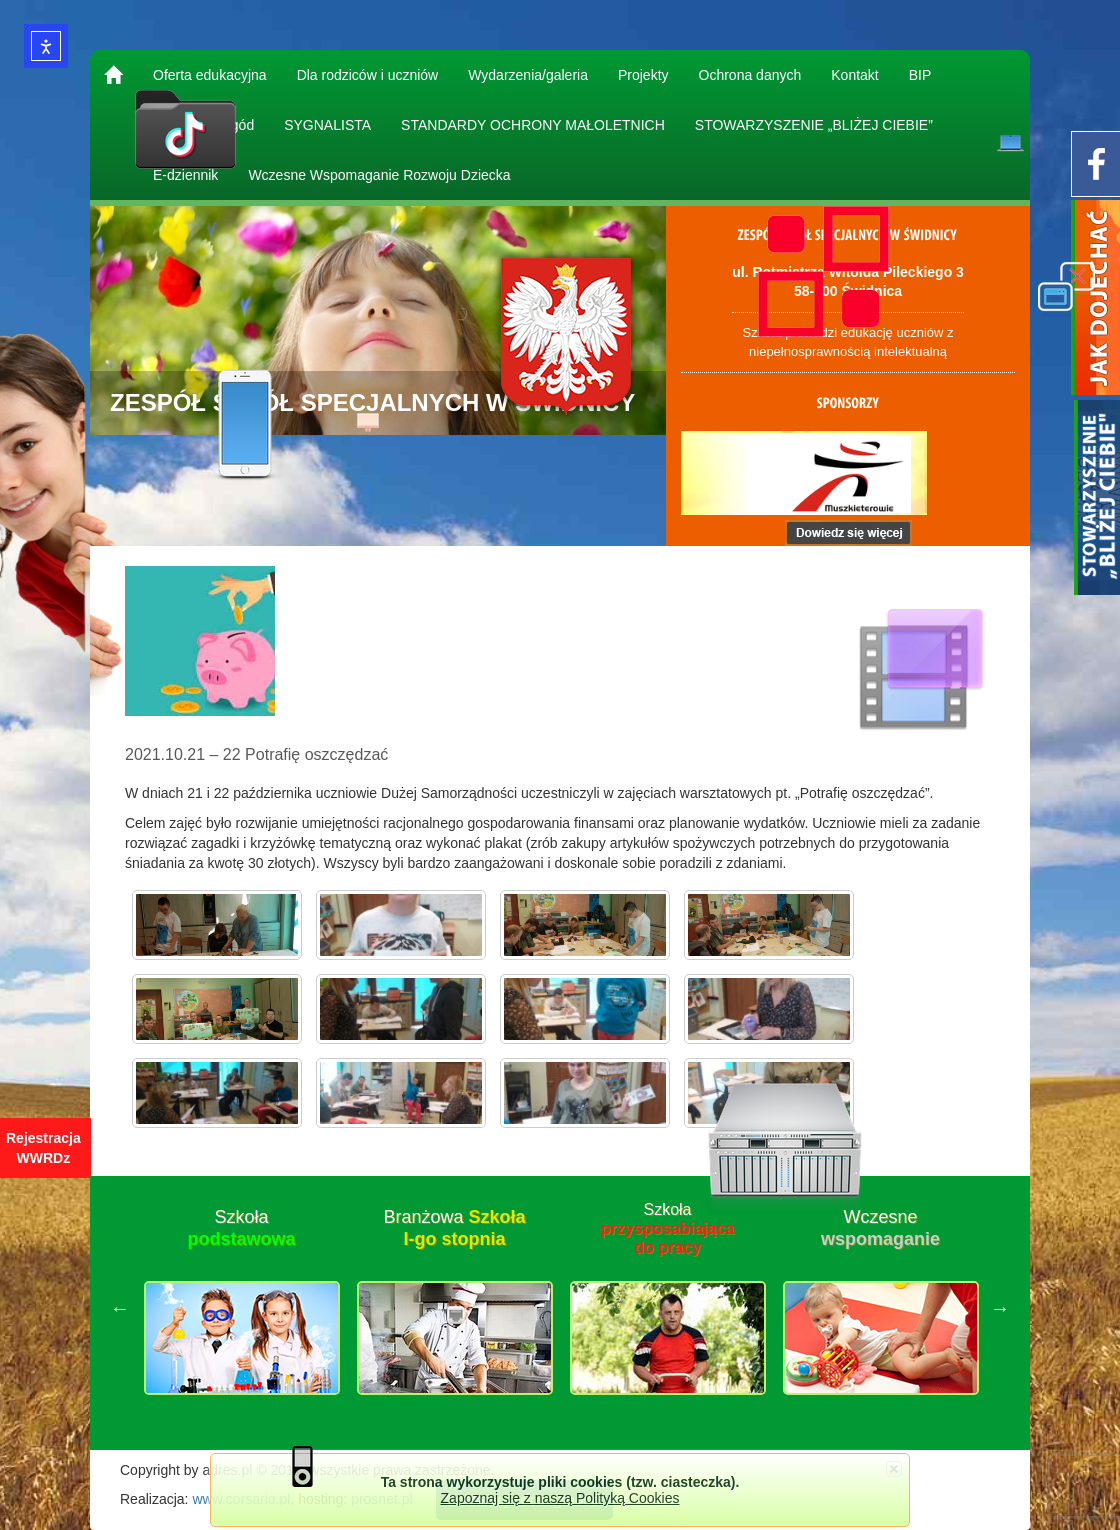 The image size is (1120, 1530). I want to click on configure audio video bridging network settings, so click(456, 1315).